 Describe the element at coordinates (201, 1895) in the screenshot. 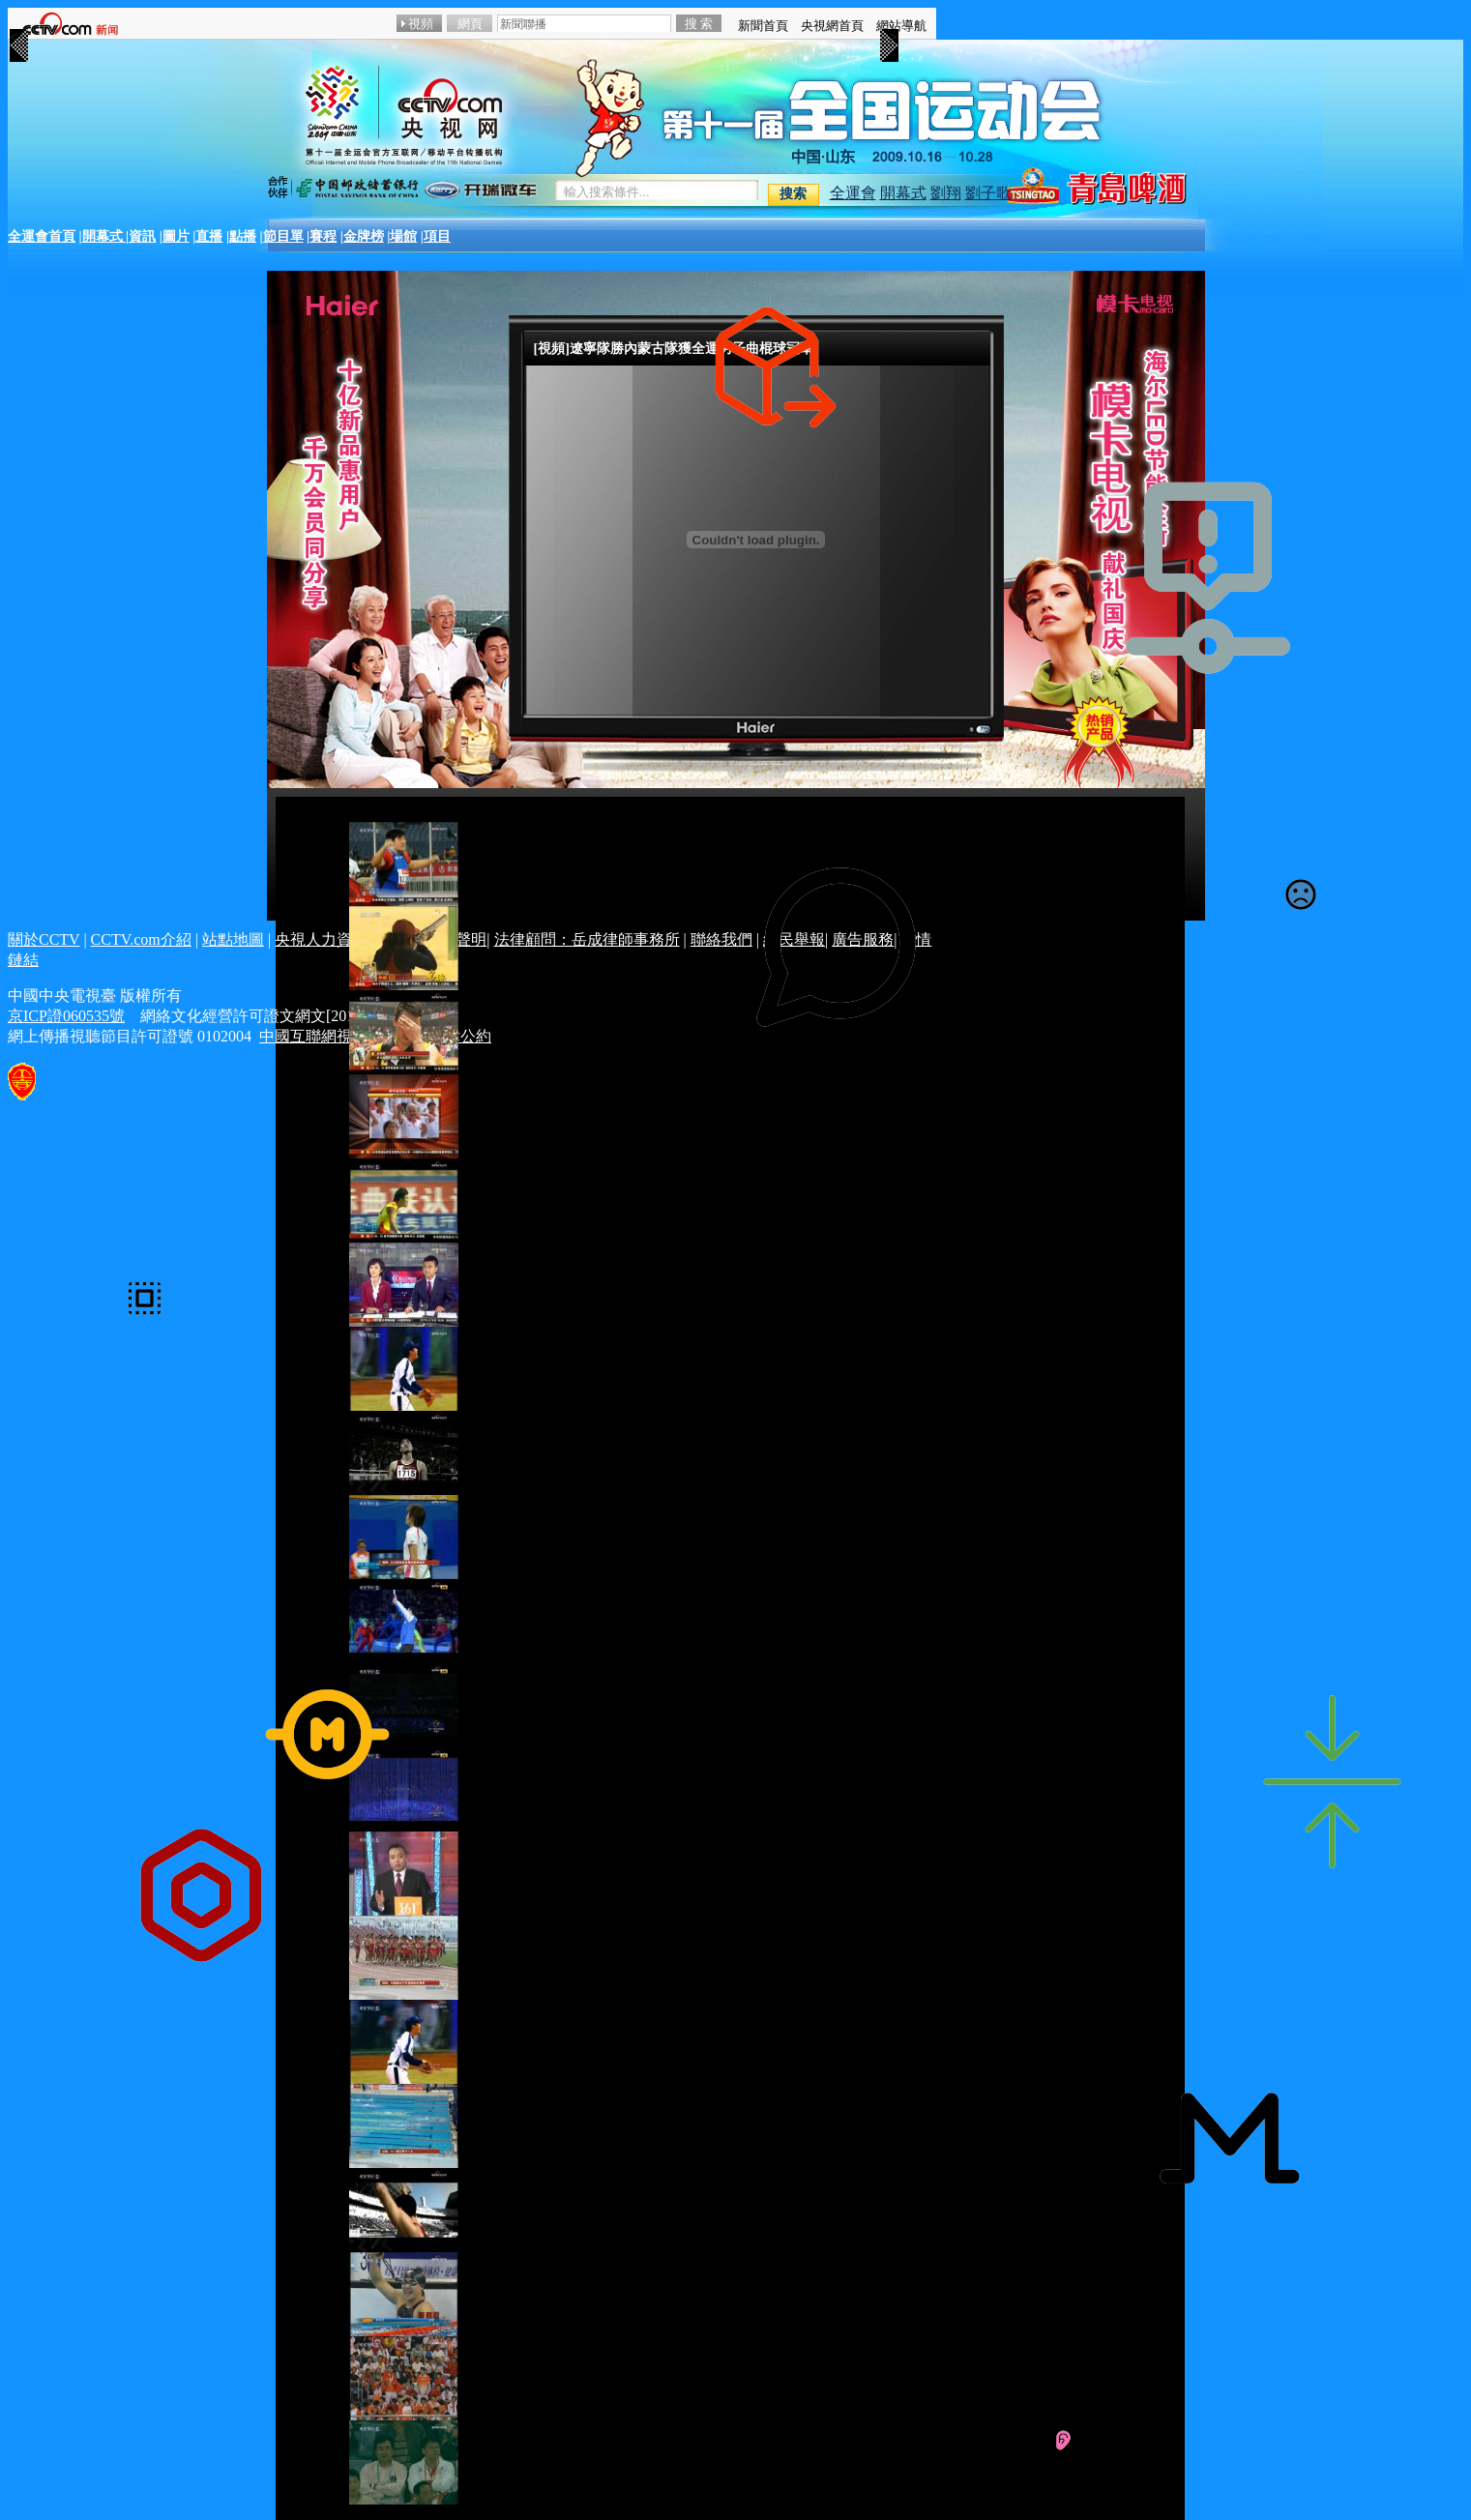

I see `access assembly or component management` at that location.